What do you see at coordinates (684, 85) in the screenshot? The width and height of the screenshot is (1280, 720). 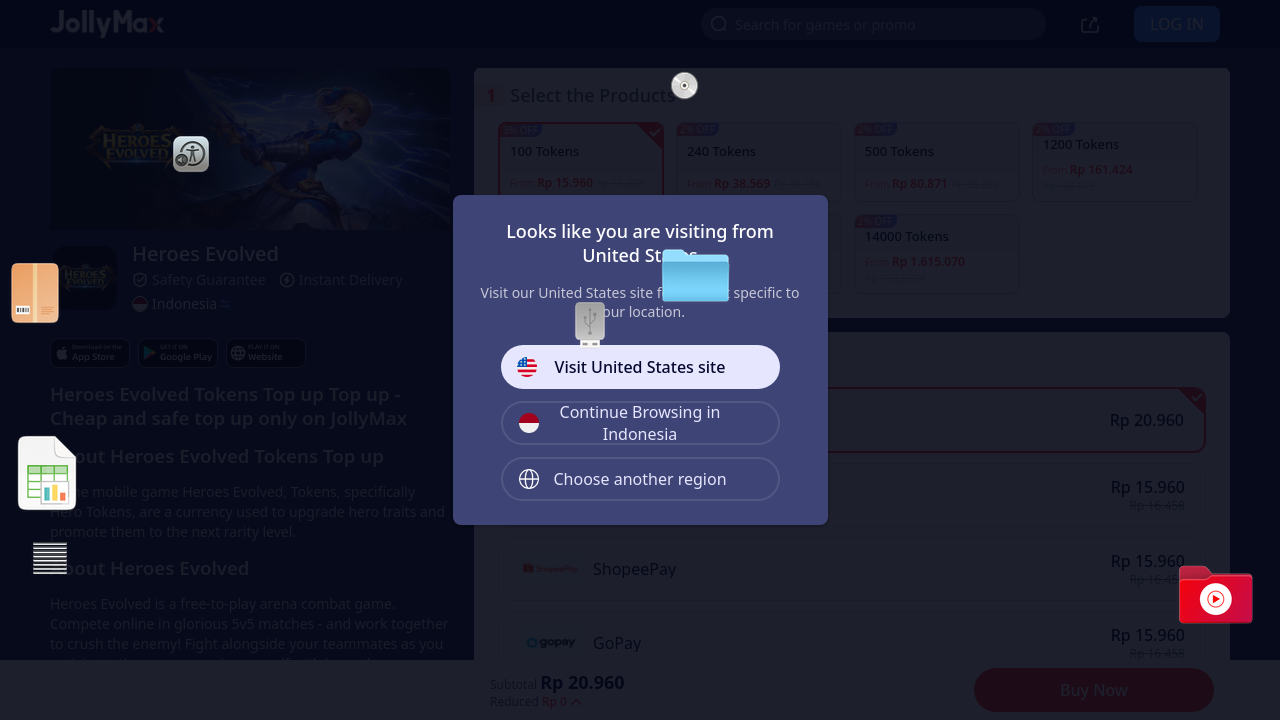 I see `indicates a blank CD-R disc ready for burning` at bounding box center [684, 85].